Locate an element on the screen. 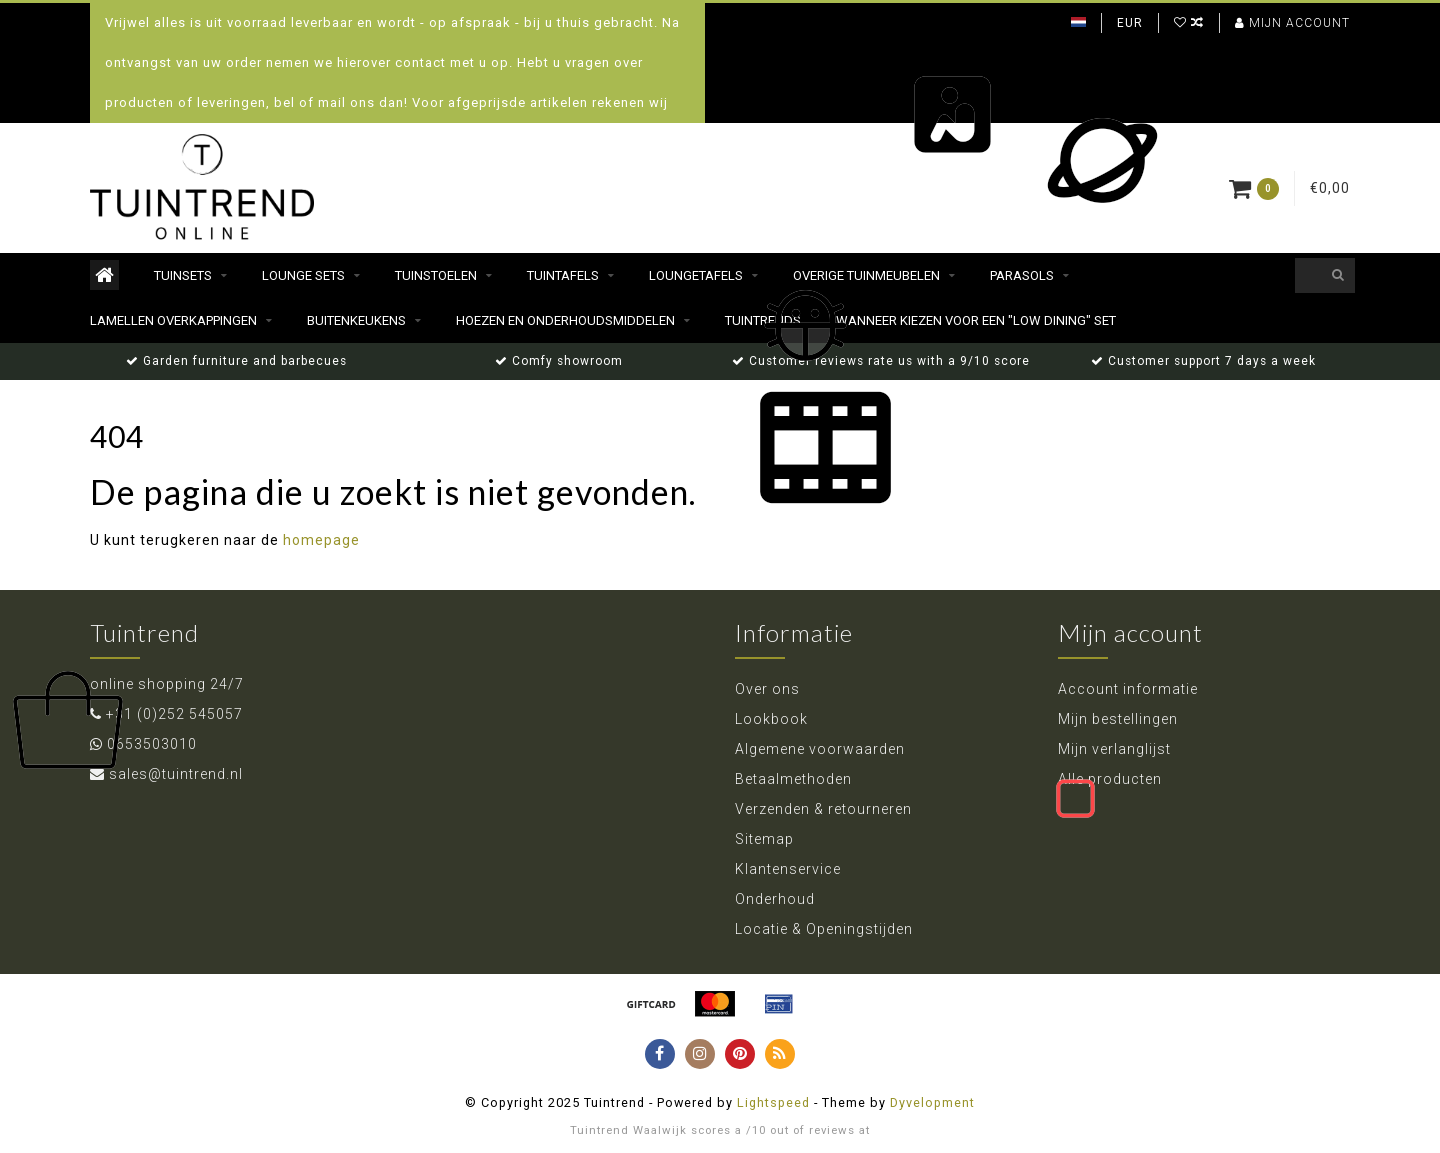 This screenshot has width=1440, height=1153. report a bug or issue is located at coordinates (805, 325).